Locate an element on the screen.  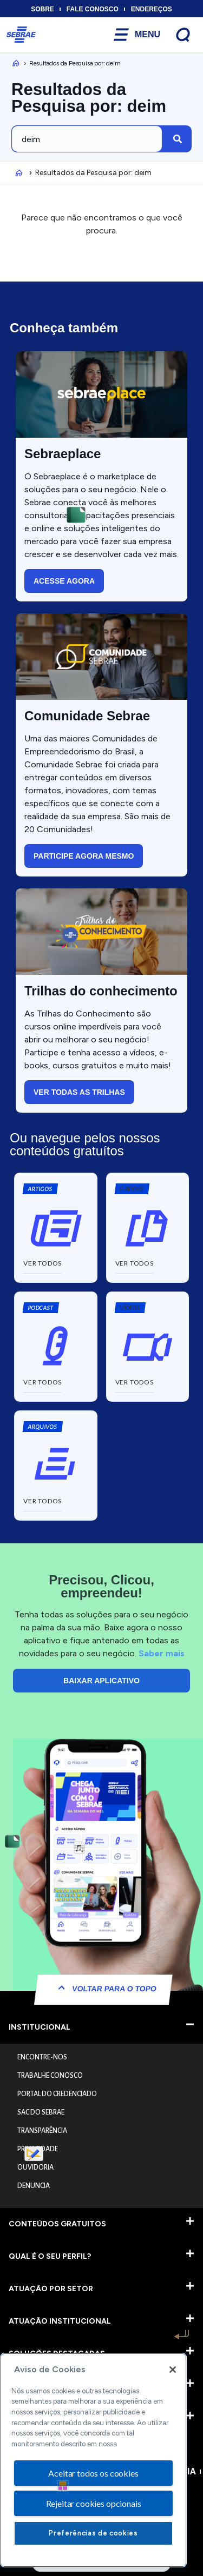
an iMelody audio file is located at coordinates (79, 1847).